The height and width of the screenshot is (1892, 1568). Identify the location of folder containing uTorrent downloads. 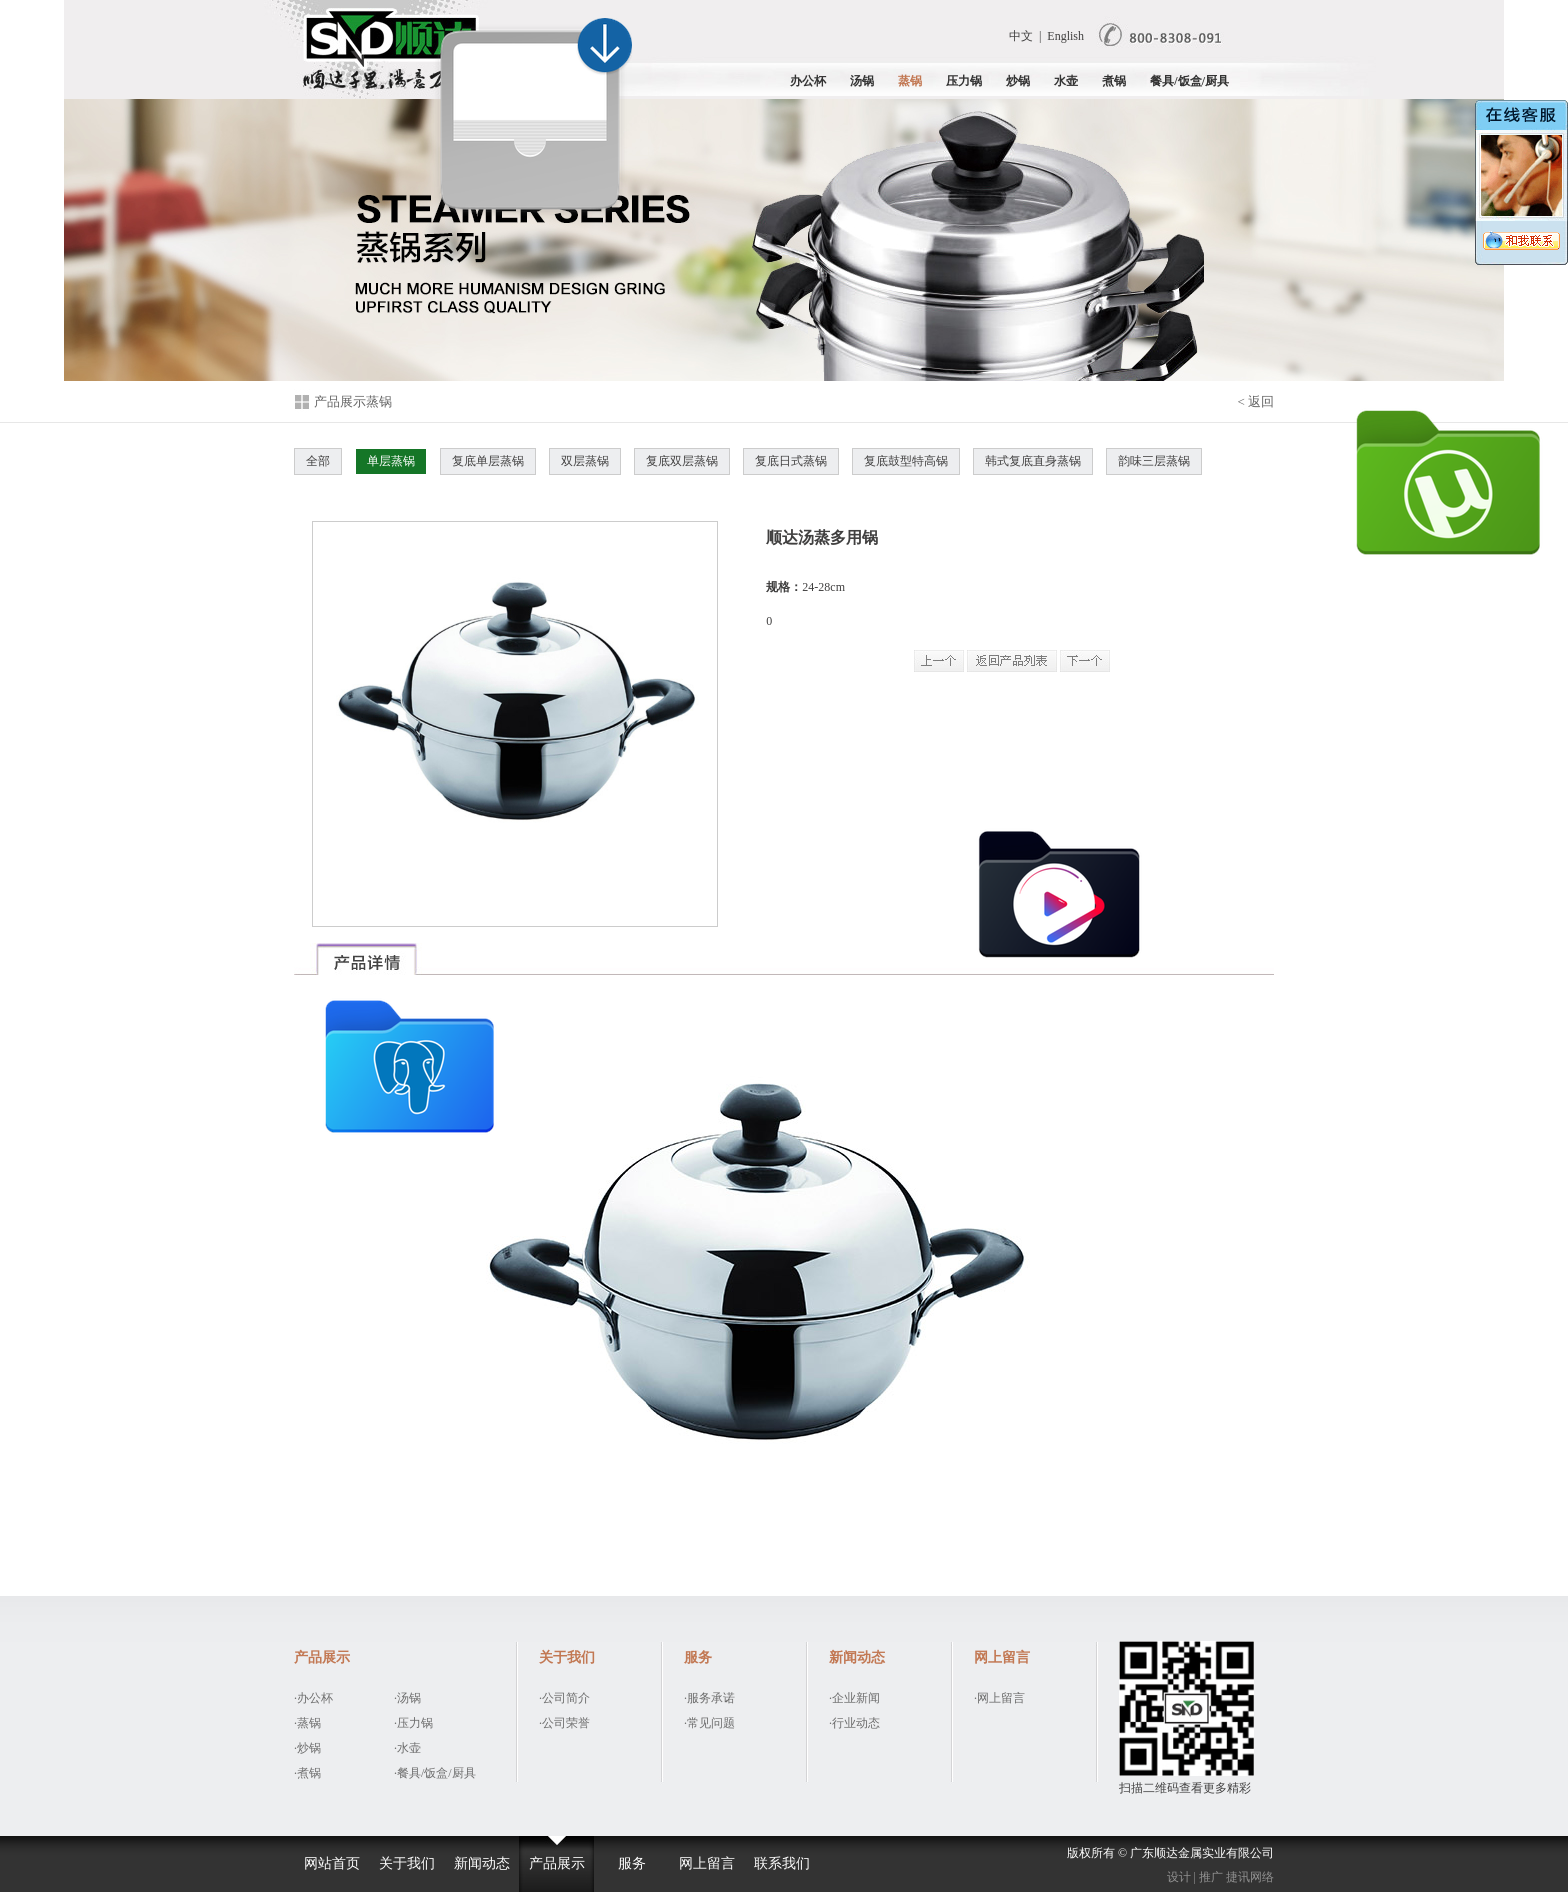
(1447, 487).